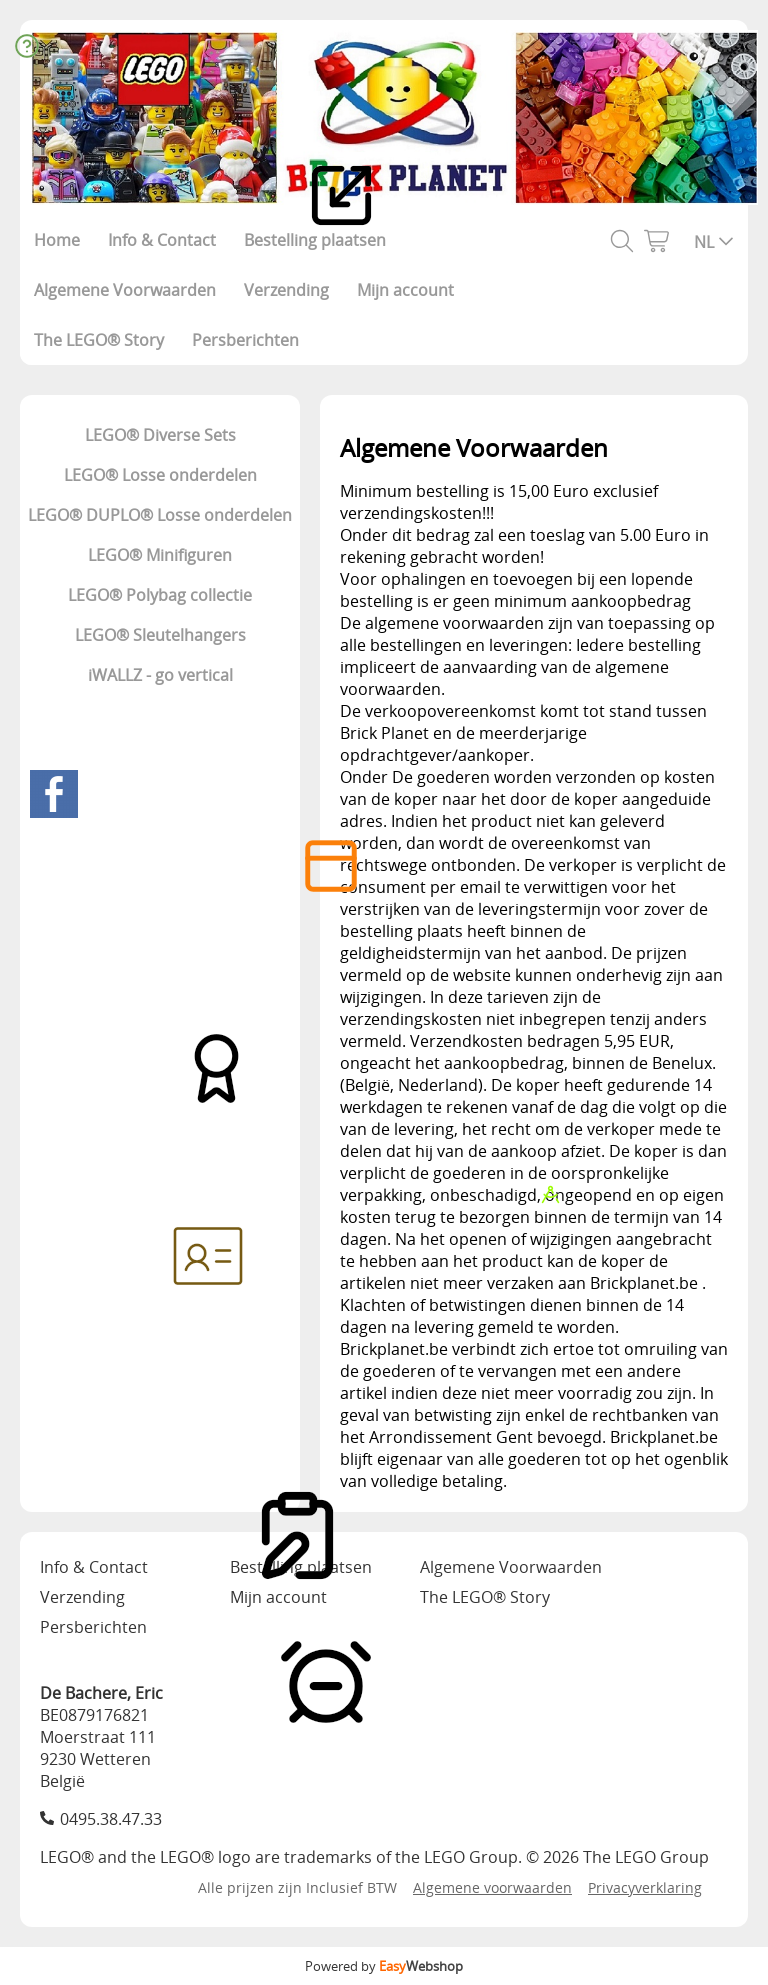  Describe the element at coordinates (27, 46) in the screenshot. I see `access help or support information` at that location.